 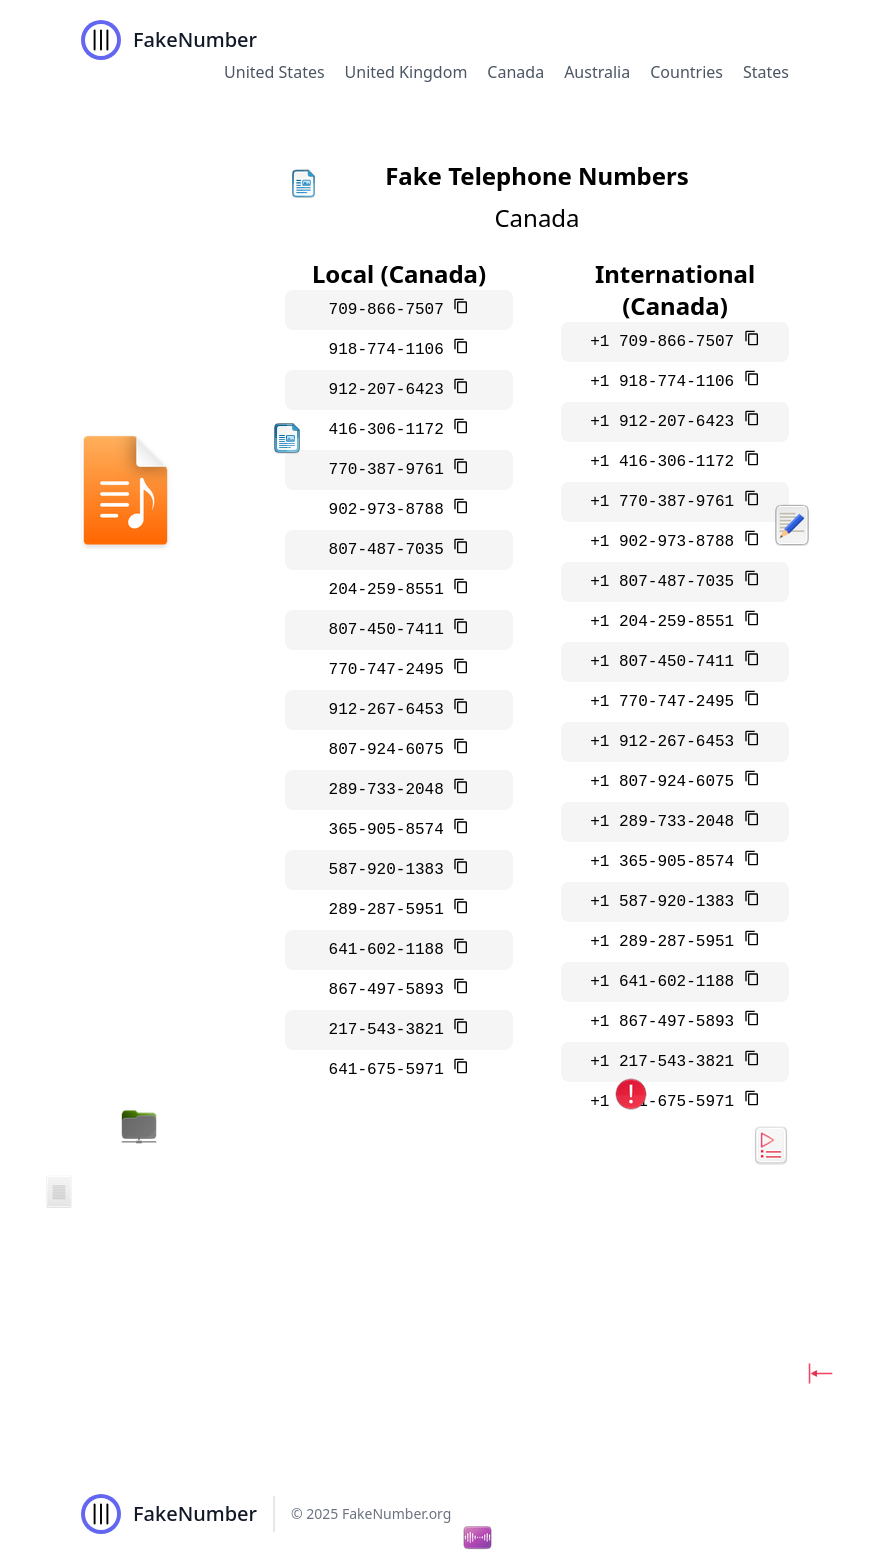 What do you see at coordinates (771, 1145) in the screenshot?
I see `open a playlist file` at bounding box center [771, 1145].